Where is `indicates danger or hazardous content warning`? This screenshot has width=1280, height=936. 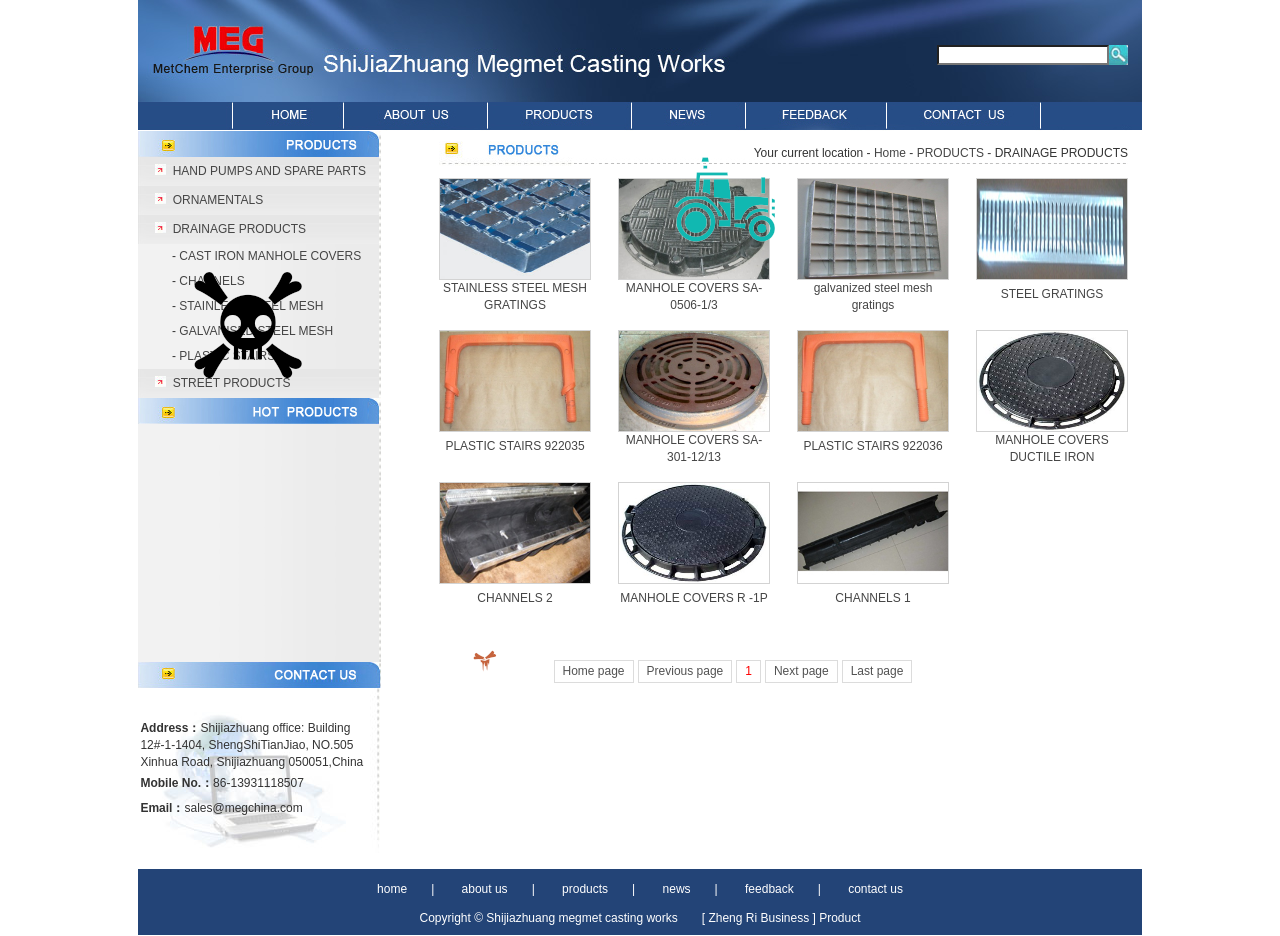 indicates danger or hazardous content warning is located at coordinates (248, 325).